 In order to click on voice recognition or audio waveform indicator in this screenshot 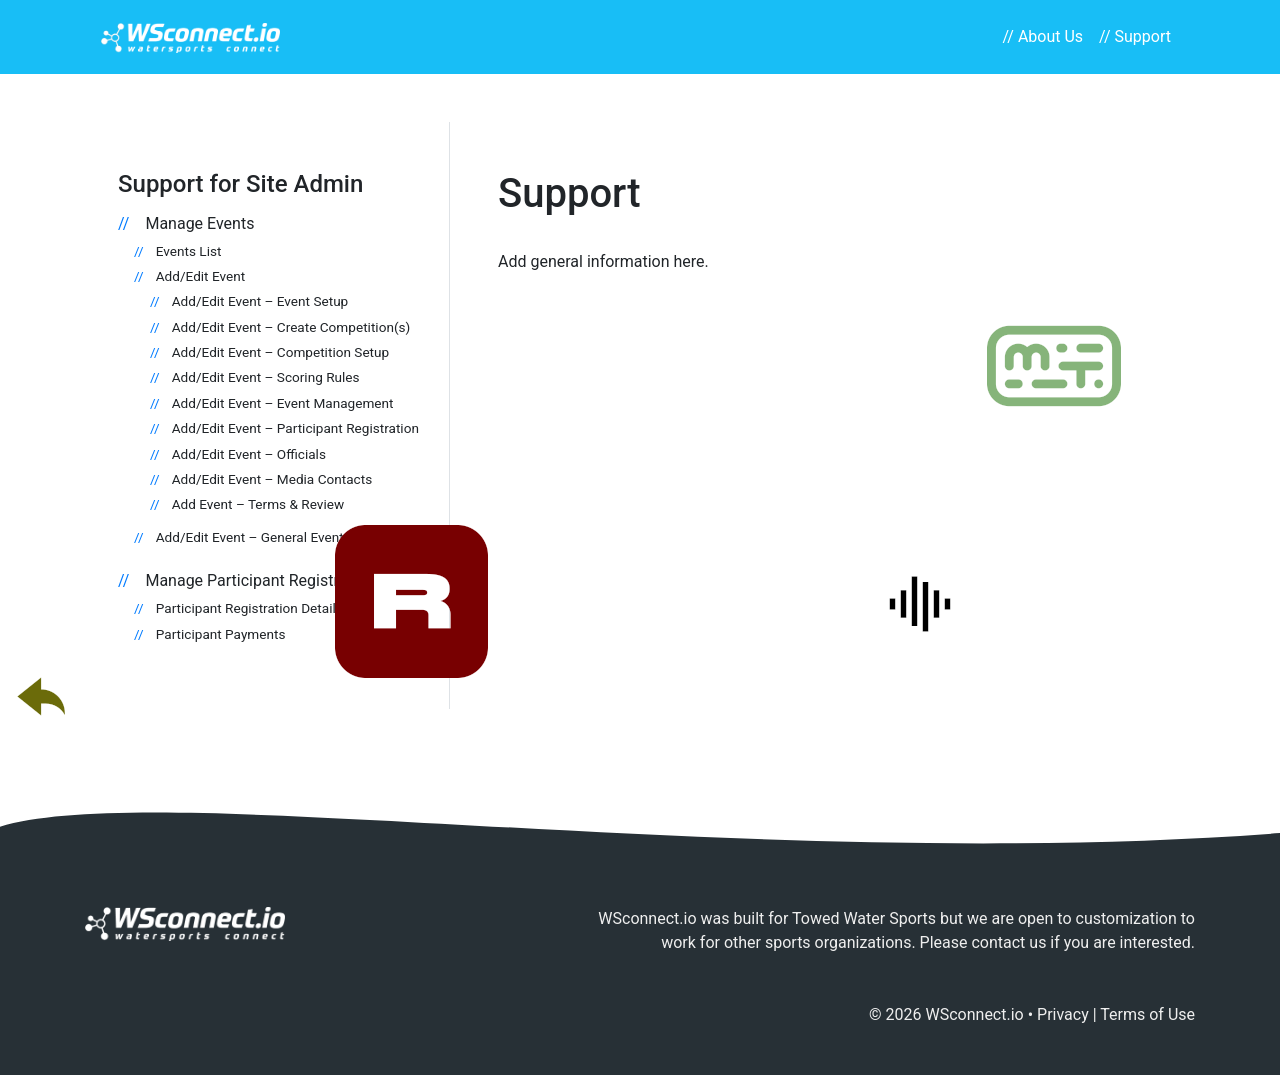, I will do `click(920, 604)`.